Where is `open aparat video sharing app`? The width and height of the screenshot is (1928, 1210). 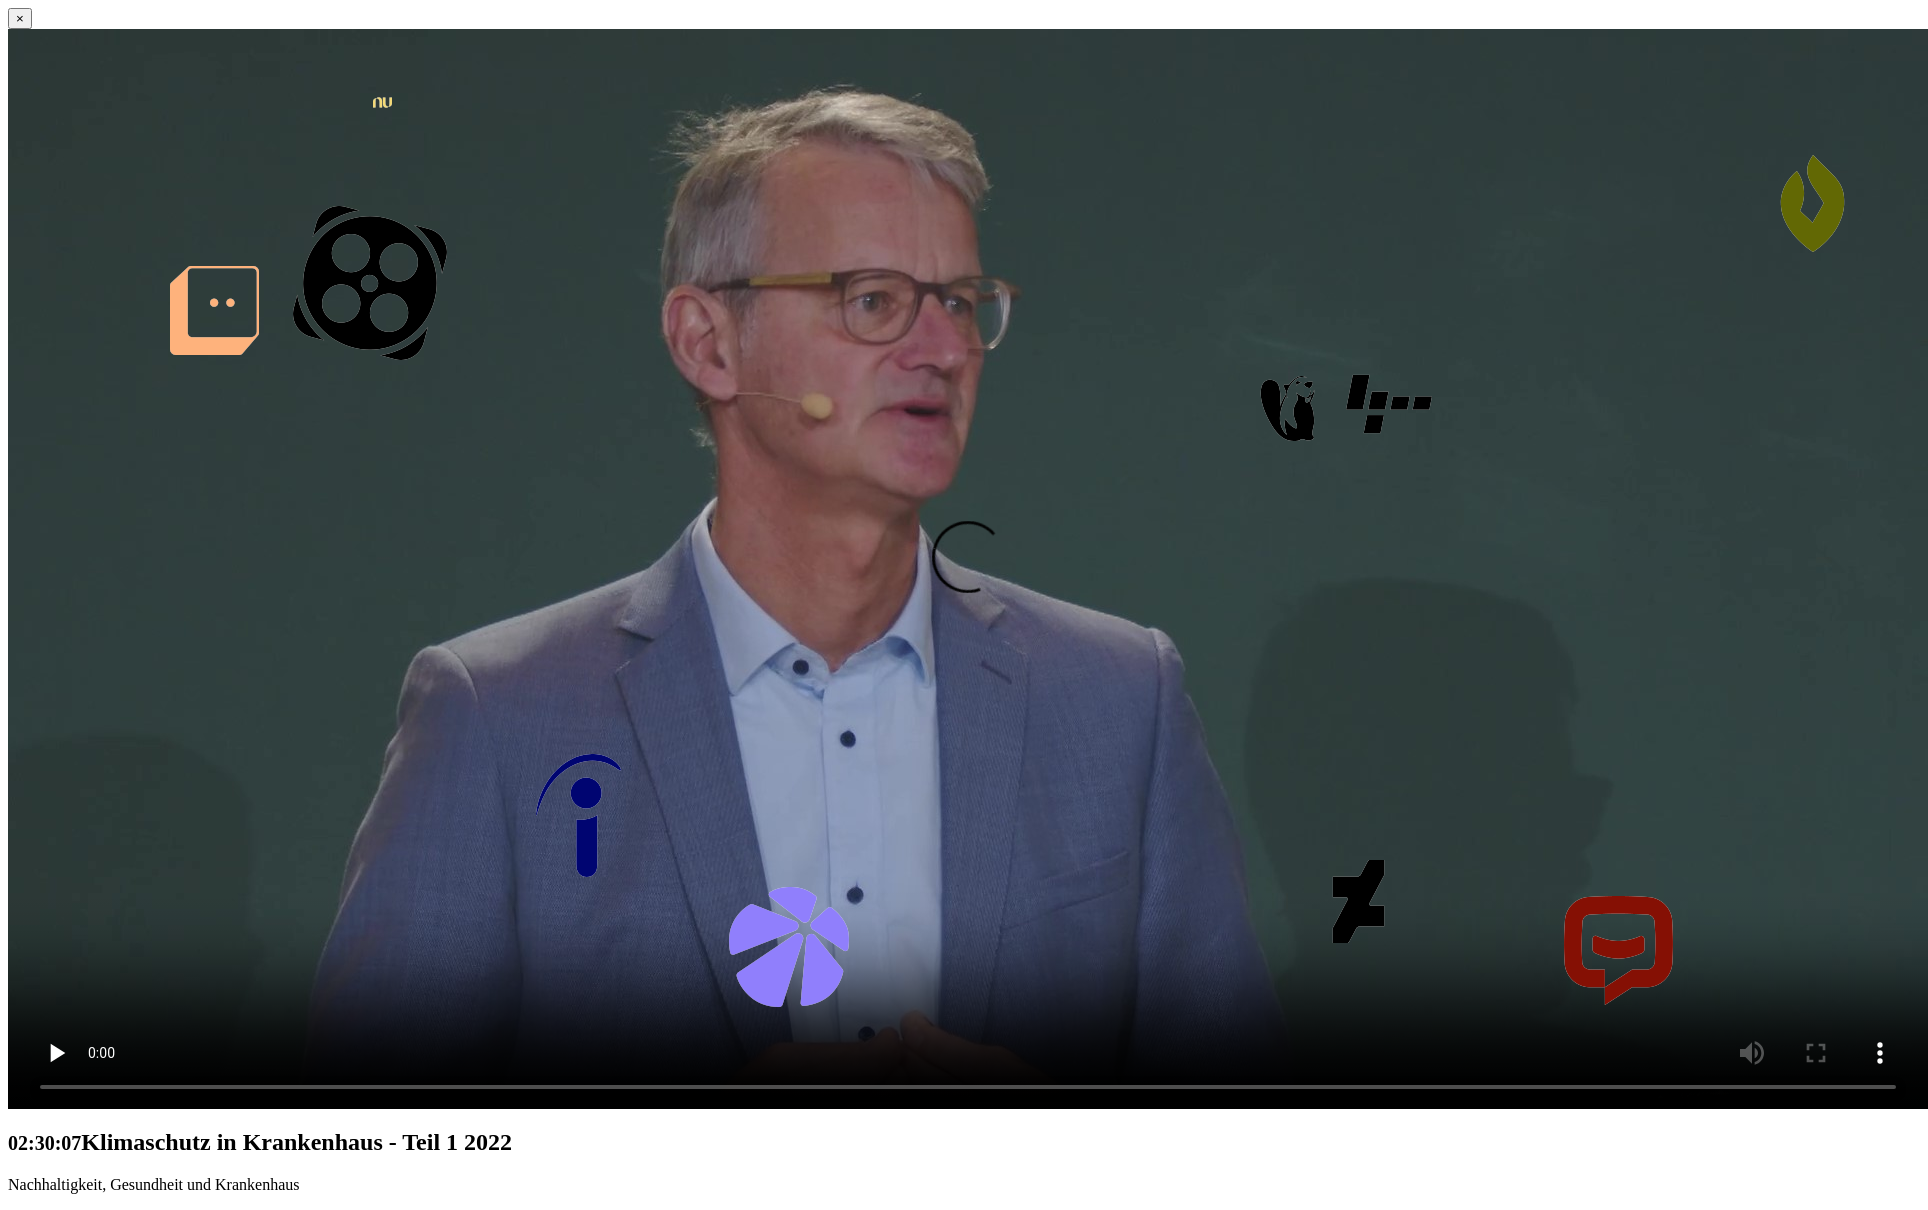 open aparat video sharing app is located at coordinates (370, 283).